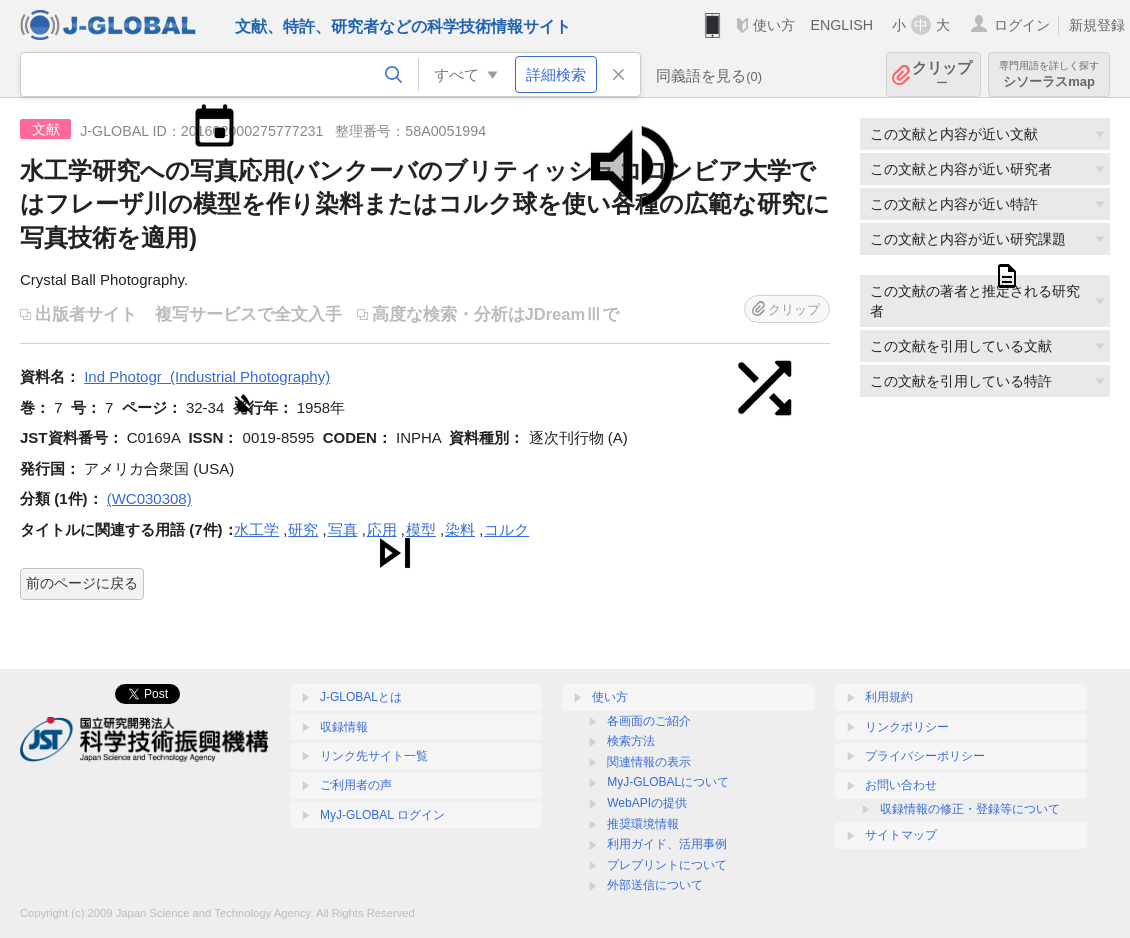  Describe the element at coordinates (764, 388) in the screenshot. I see `shuffle playlist or queue` at that location.